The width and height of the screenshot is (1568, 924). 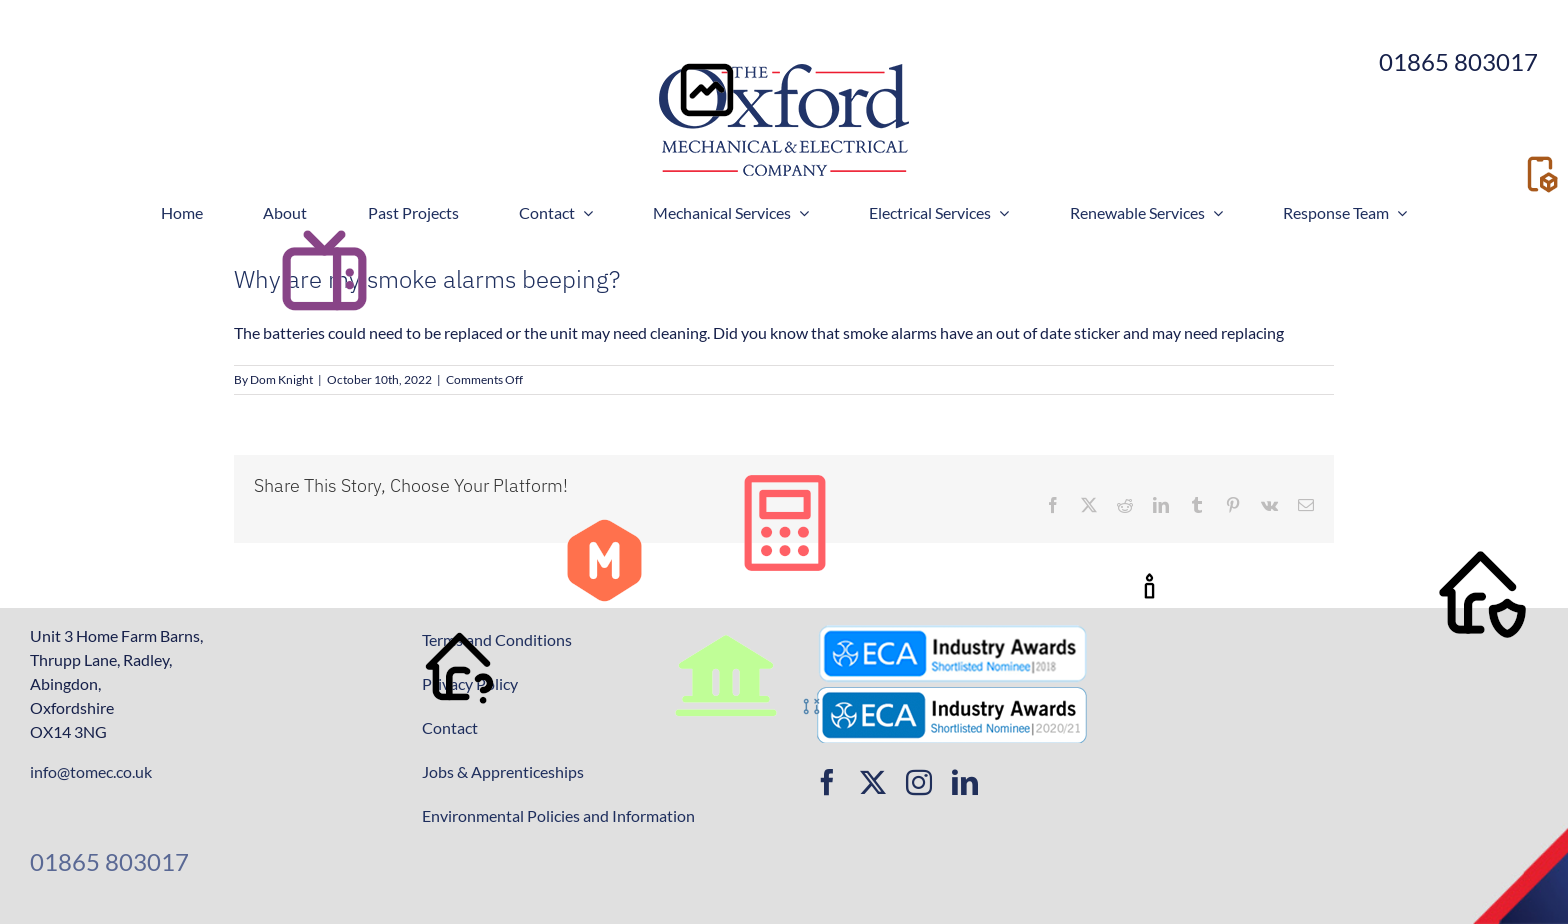 What do you see at coordinates (811, 706) in the screenshot?
I see `a closed or rejected pull request` at bounding box center [811, 706].